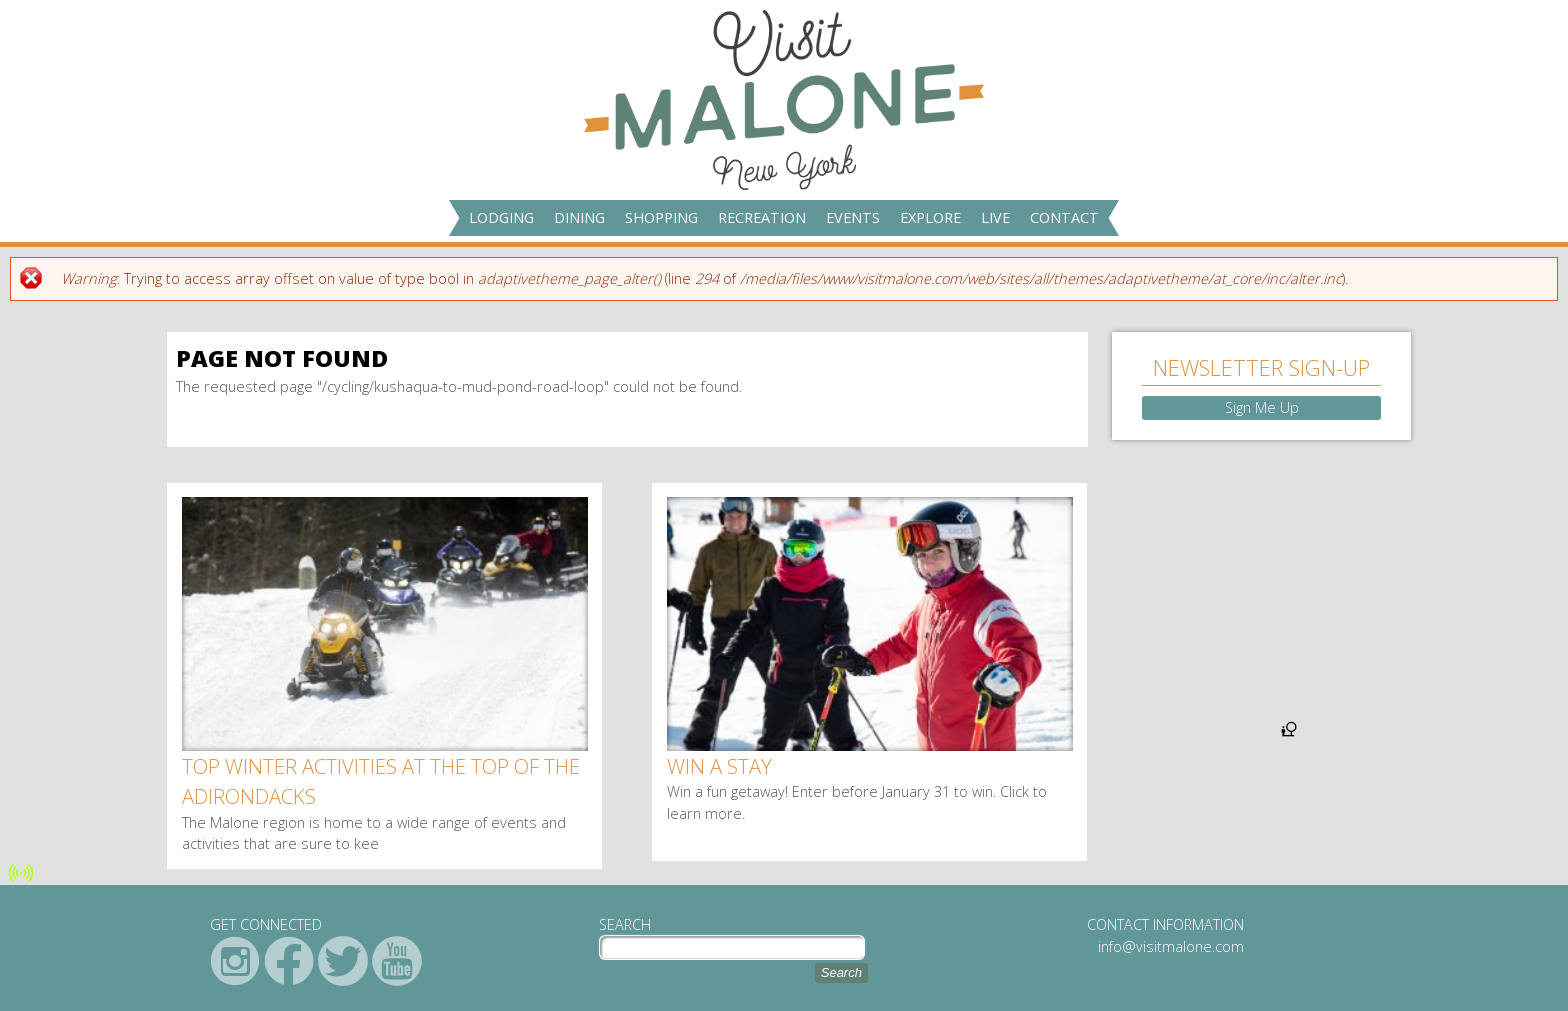 The height and width of the screenshot is (1011, 1568). I want to click on indicates wireless signal strength, so click(21, 873).